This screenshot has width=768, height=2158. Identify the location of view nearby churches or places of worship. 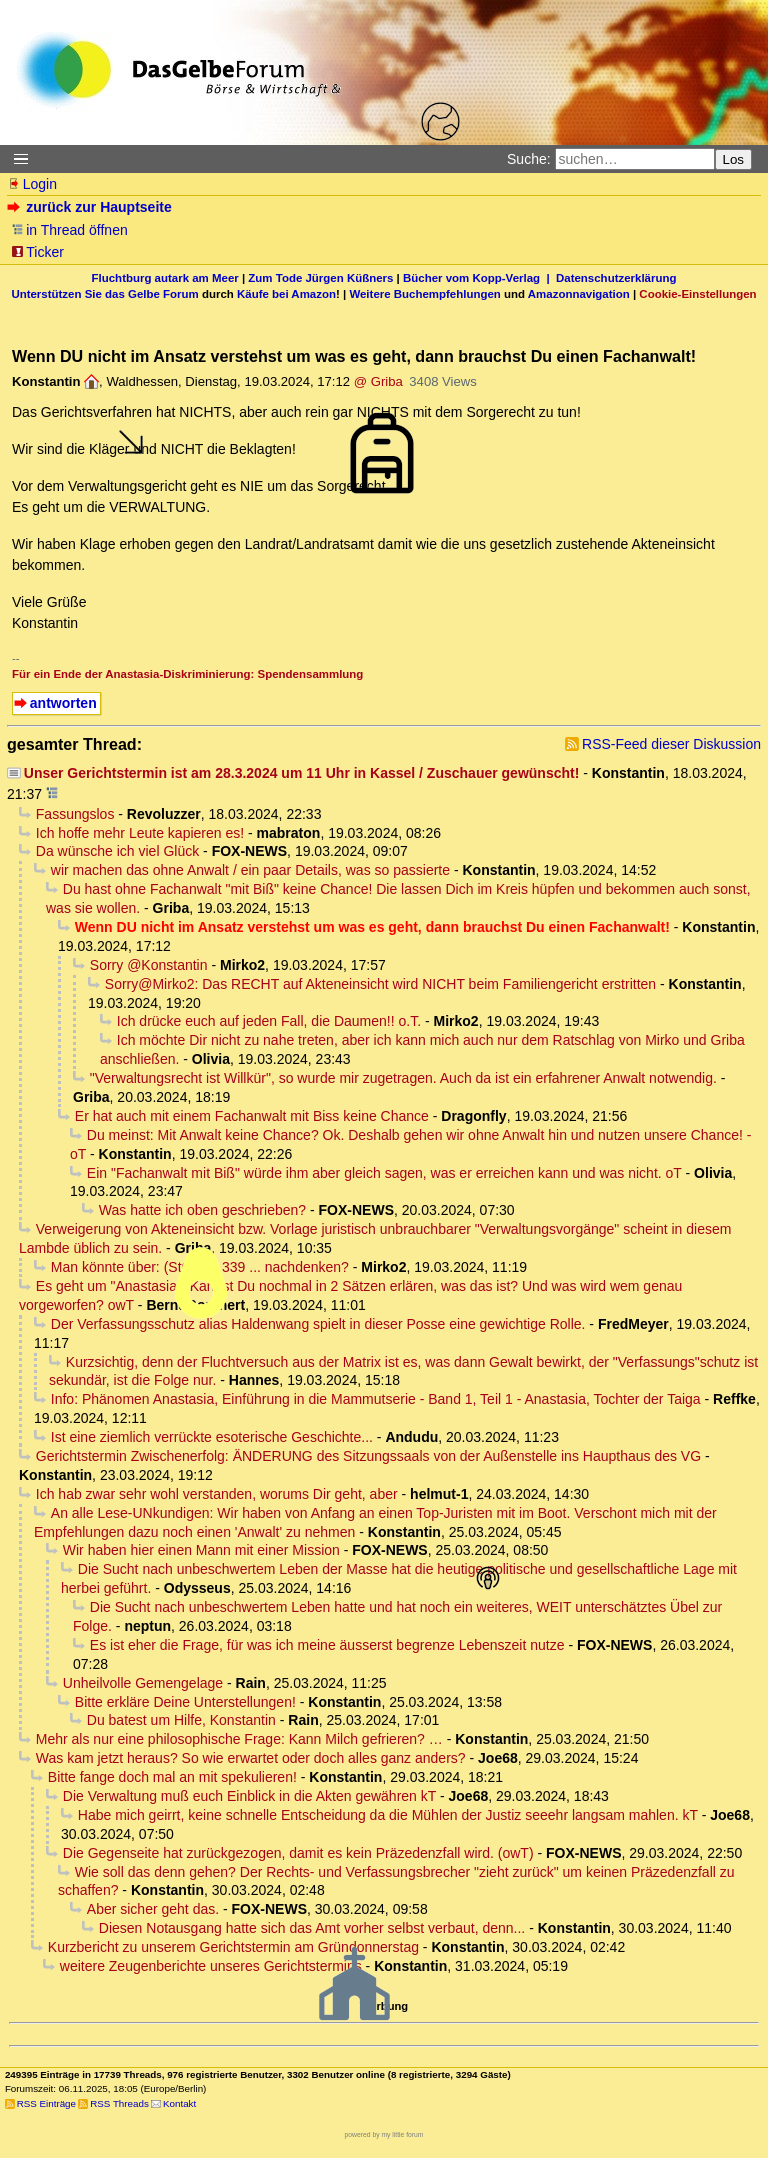
(354, 1987).